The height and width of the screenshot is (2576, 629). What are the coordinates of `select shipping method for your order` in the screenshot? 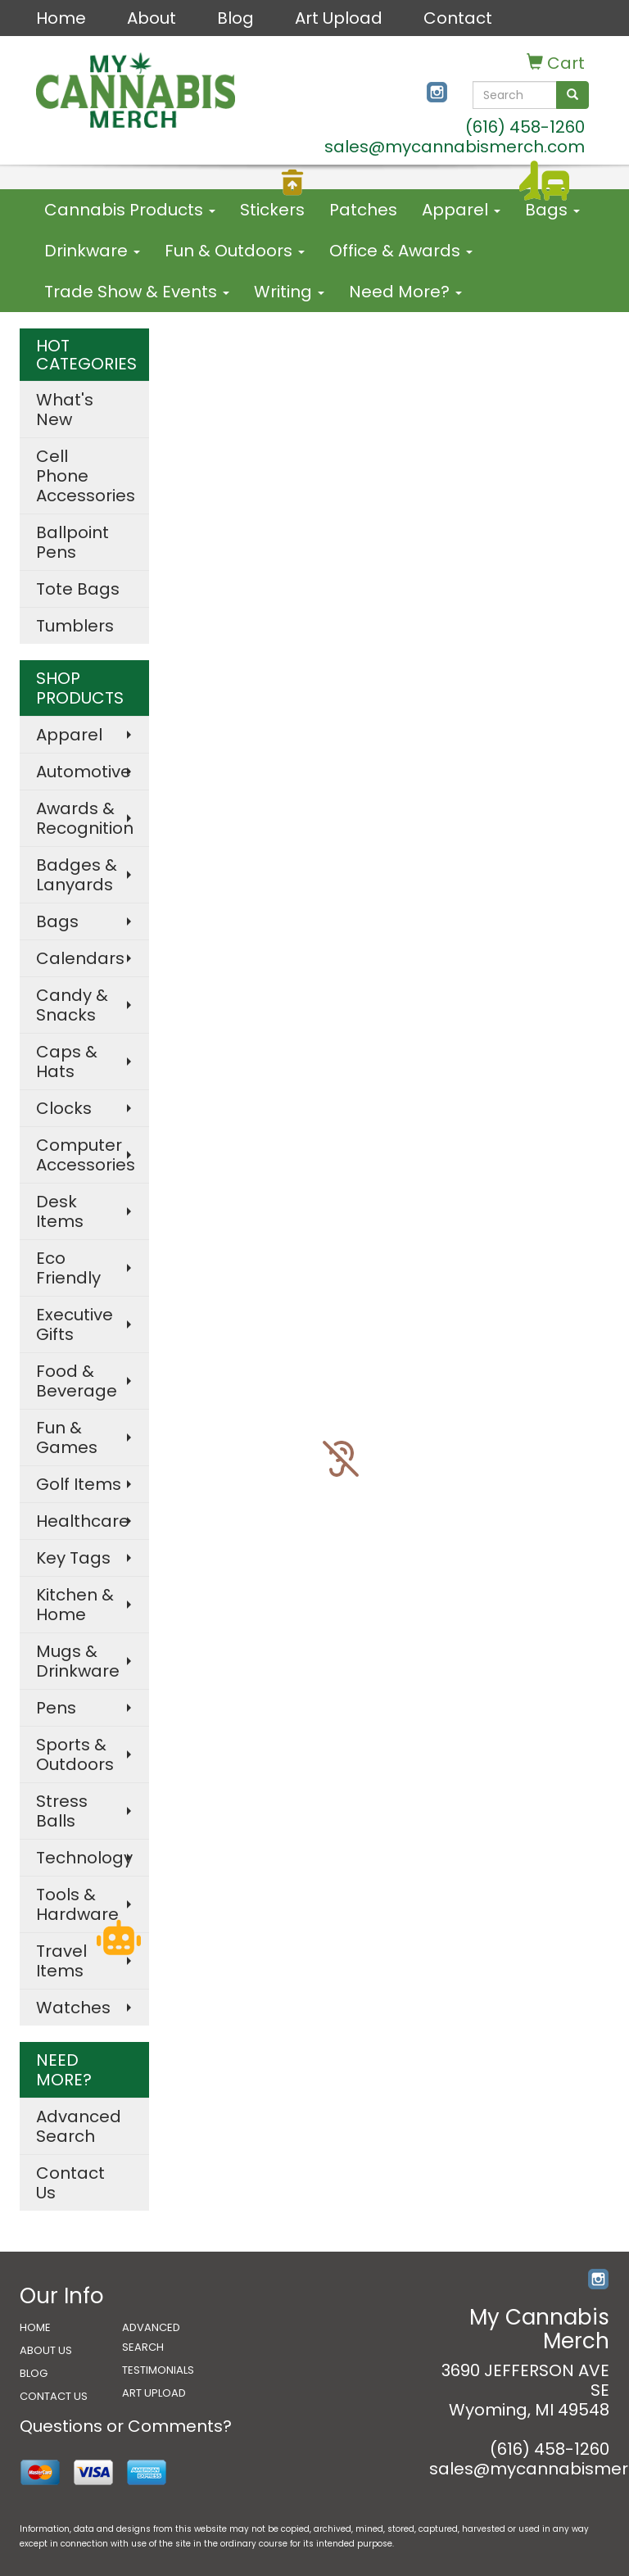 It's located at (544, 180).